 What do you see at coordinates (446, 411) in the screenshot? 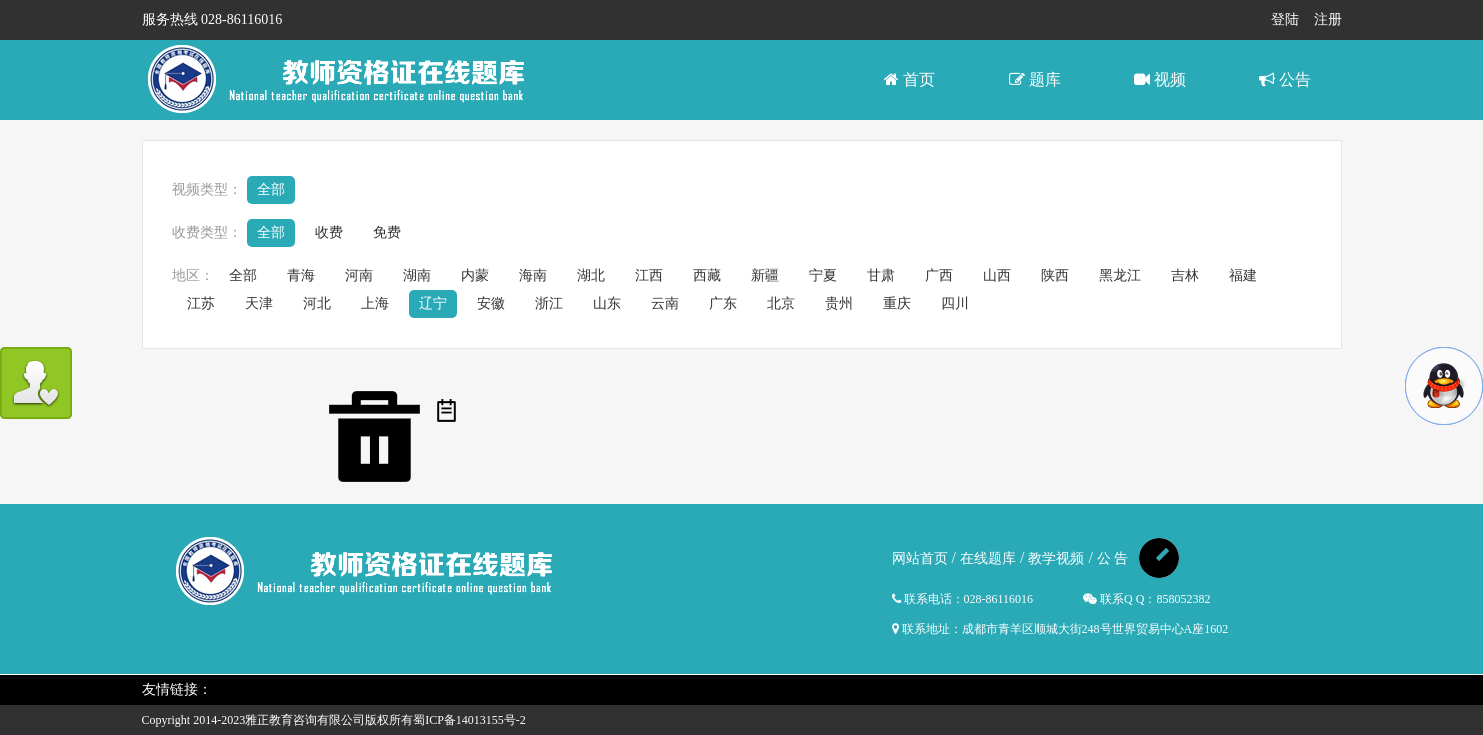
I see `view your to-do list` at bounding box center [446, 411].